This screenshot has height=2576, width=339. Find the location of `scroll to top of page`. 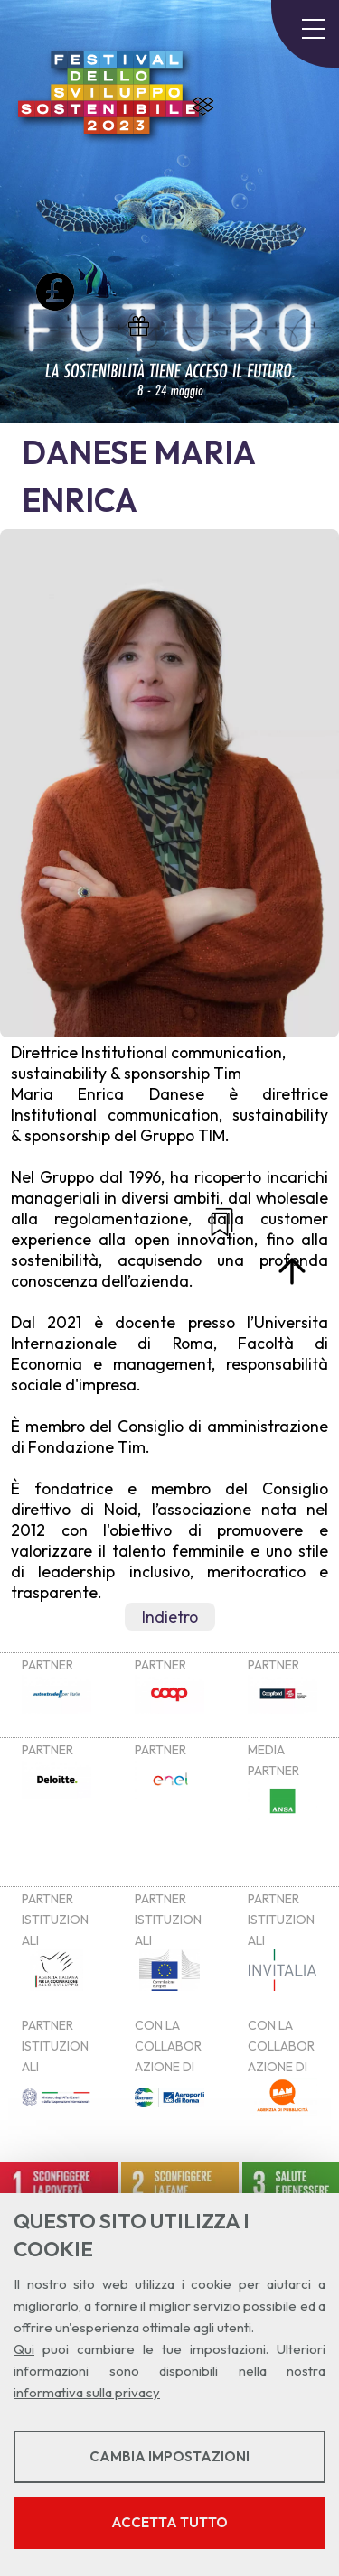

scroll to top of page is located at coordinates (292, 1271).